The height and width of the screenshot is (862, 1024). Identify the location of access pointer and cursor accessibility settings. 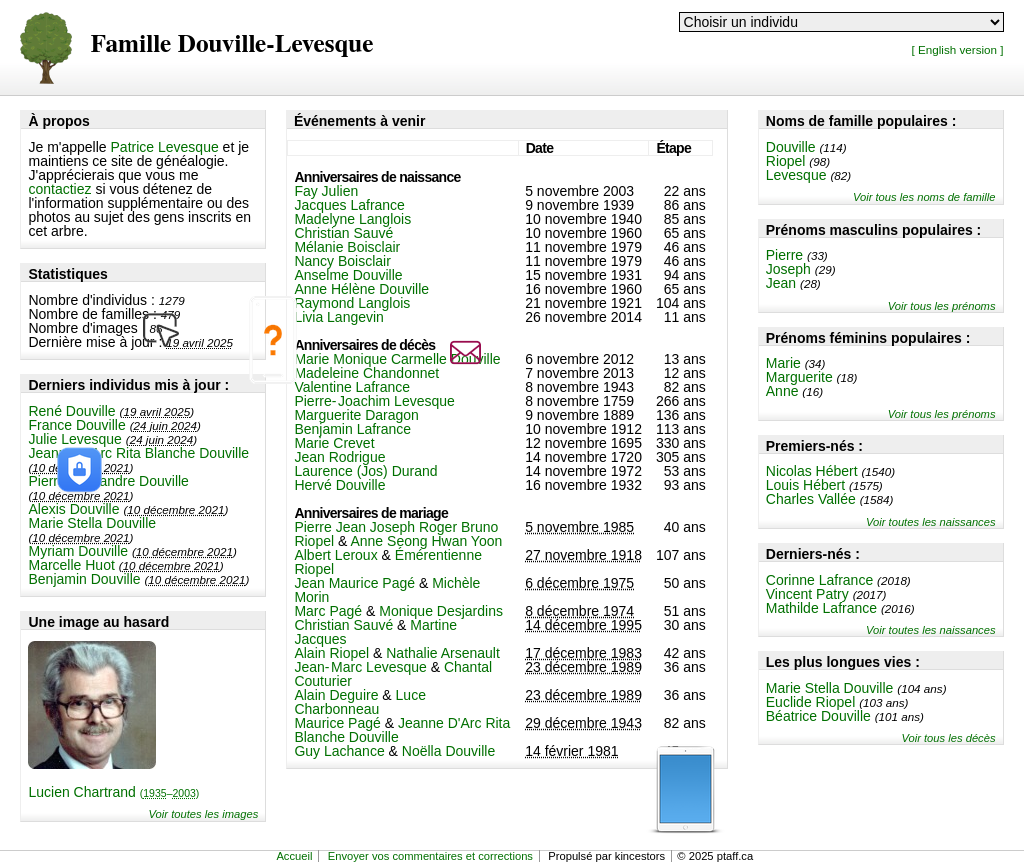
(161, 329).